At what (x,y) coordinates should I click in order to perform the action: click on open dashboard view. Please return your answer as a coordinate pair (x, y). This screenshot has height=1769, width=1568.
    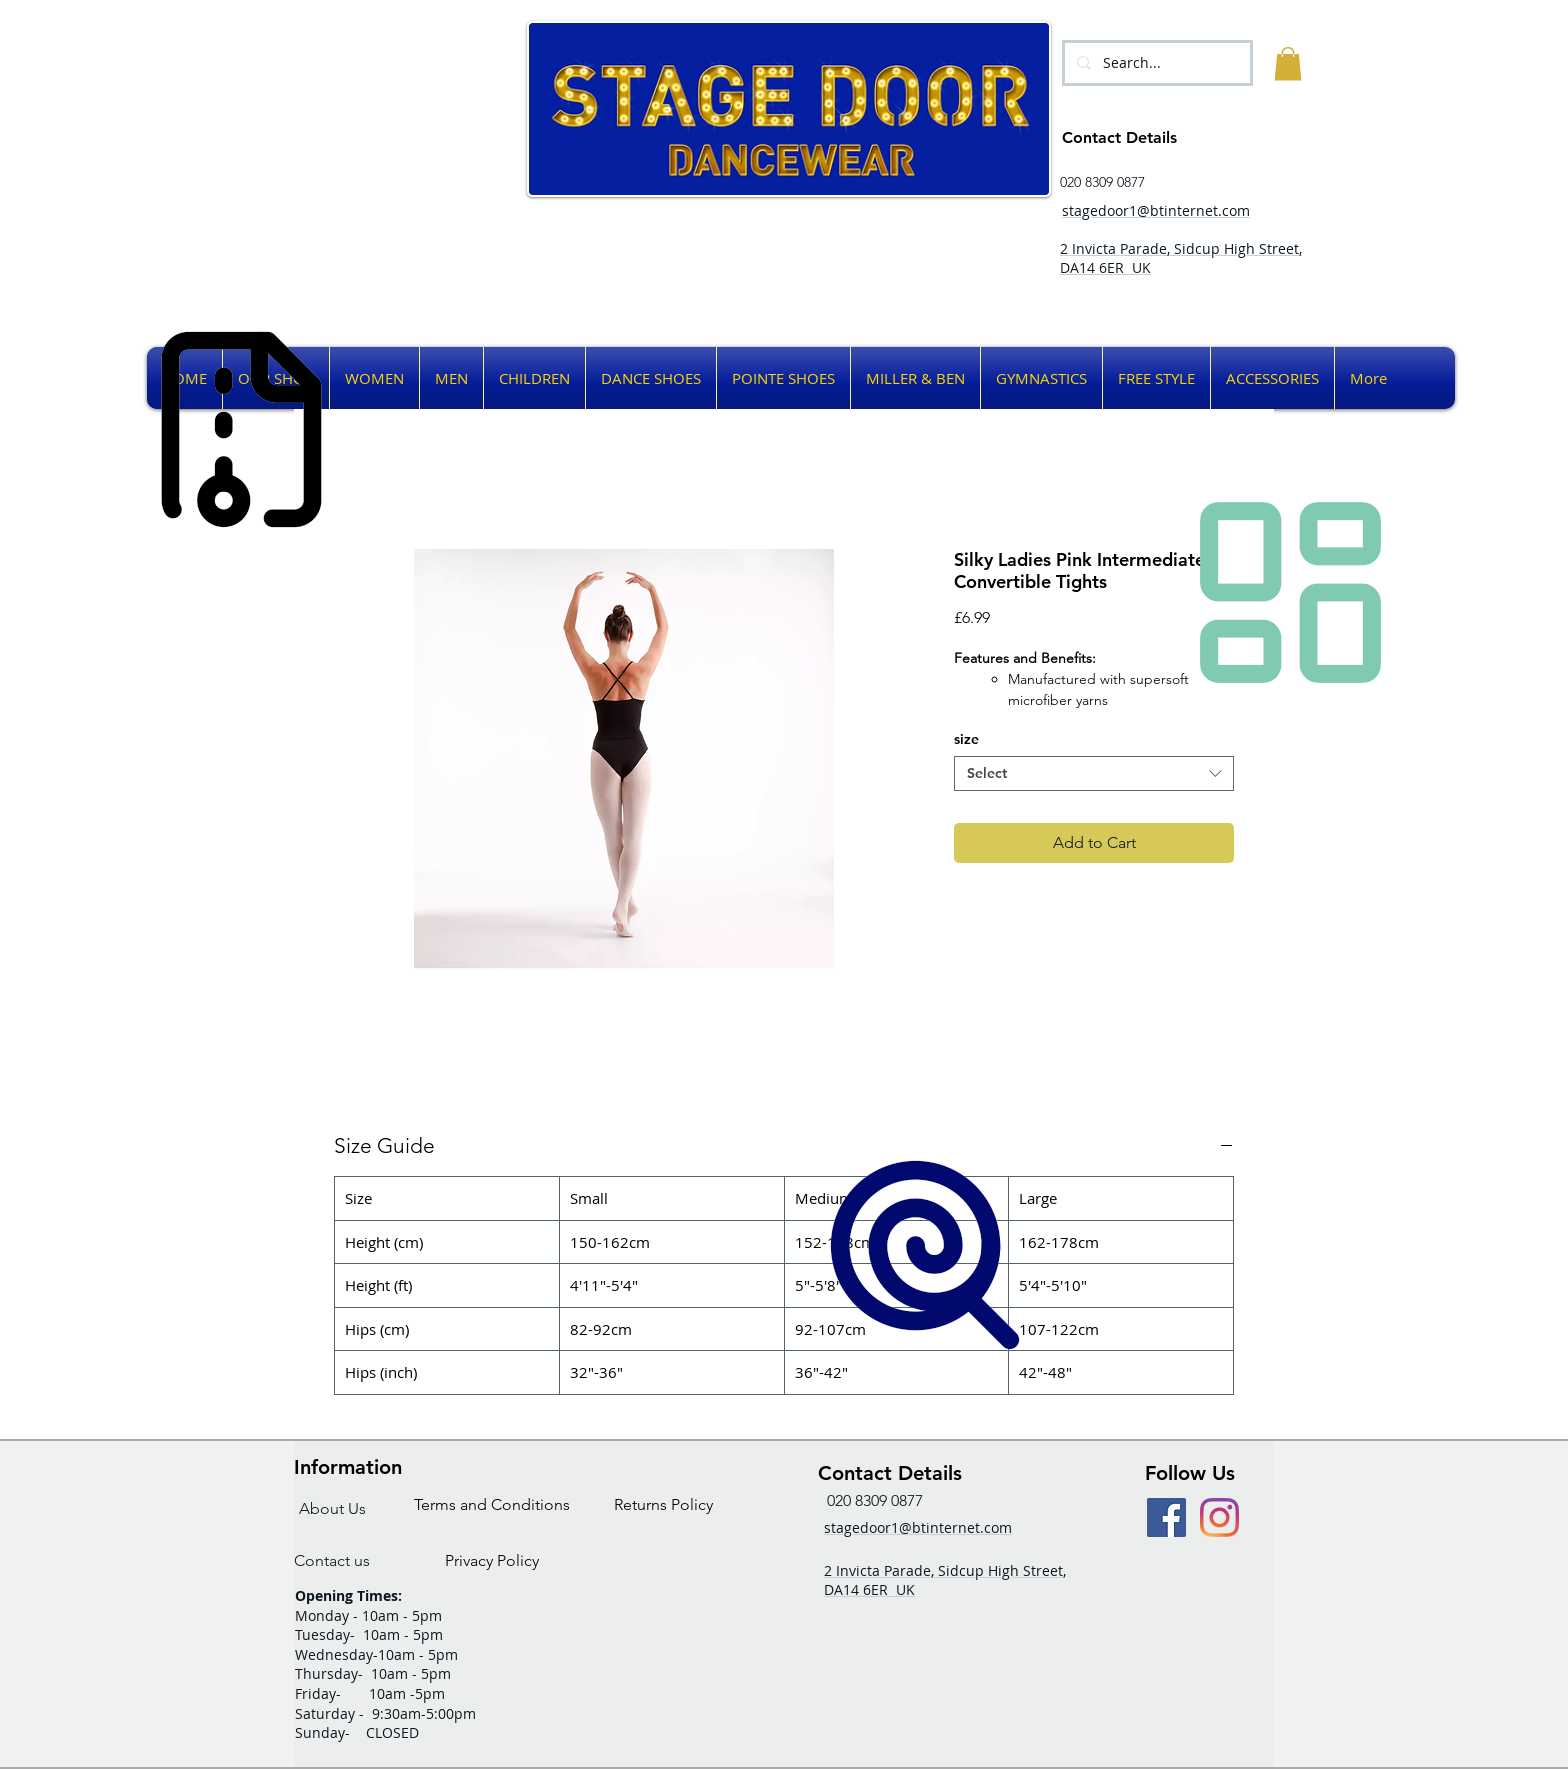
    Looking at the image, I should click on (1290, 592).